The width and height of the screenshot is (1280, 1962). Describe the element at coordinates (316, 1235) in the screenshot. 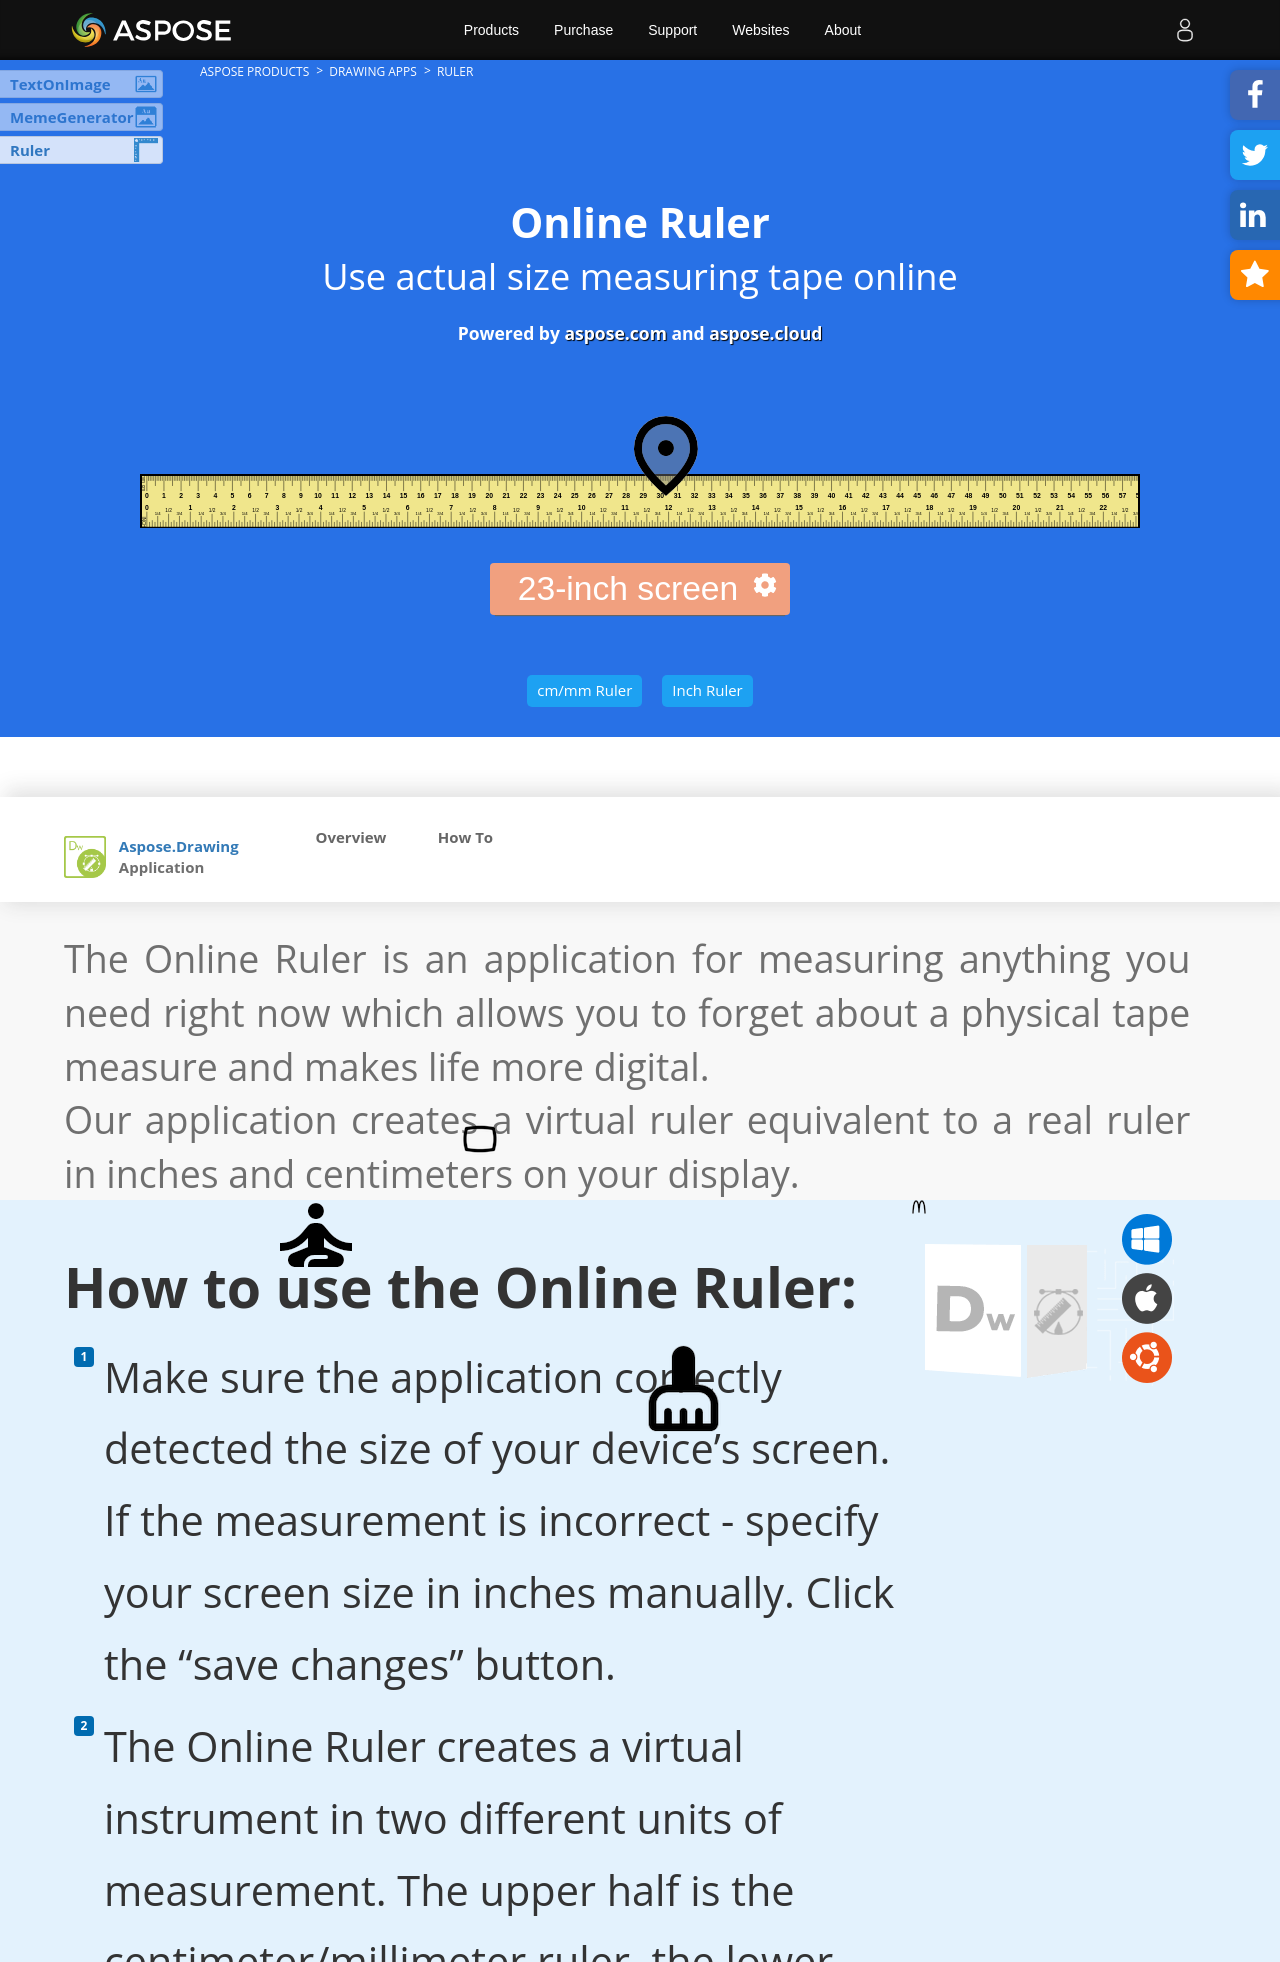

I see `access meditation or mindfulness features` at that location.